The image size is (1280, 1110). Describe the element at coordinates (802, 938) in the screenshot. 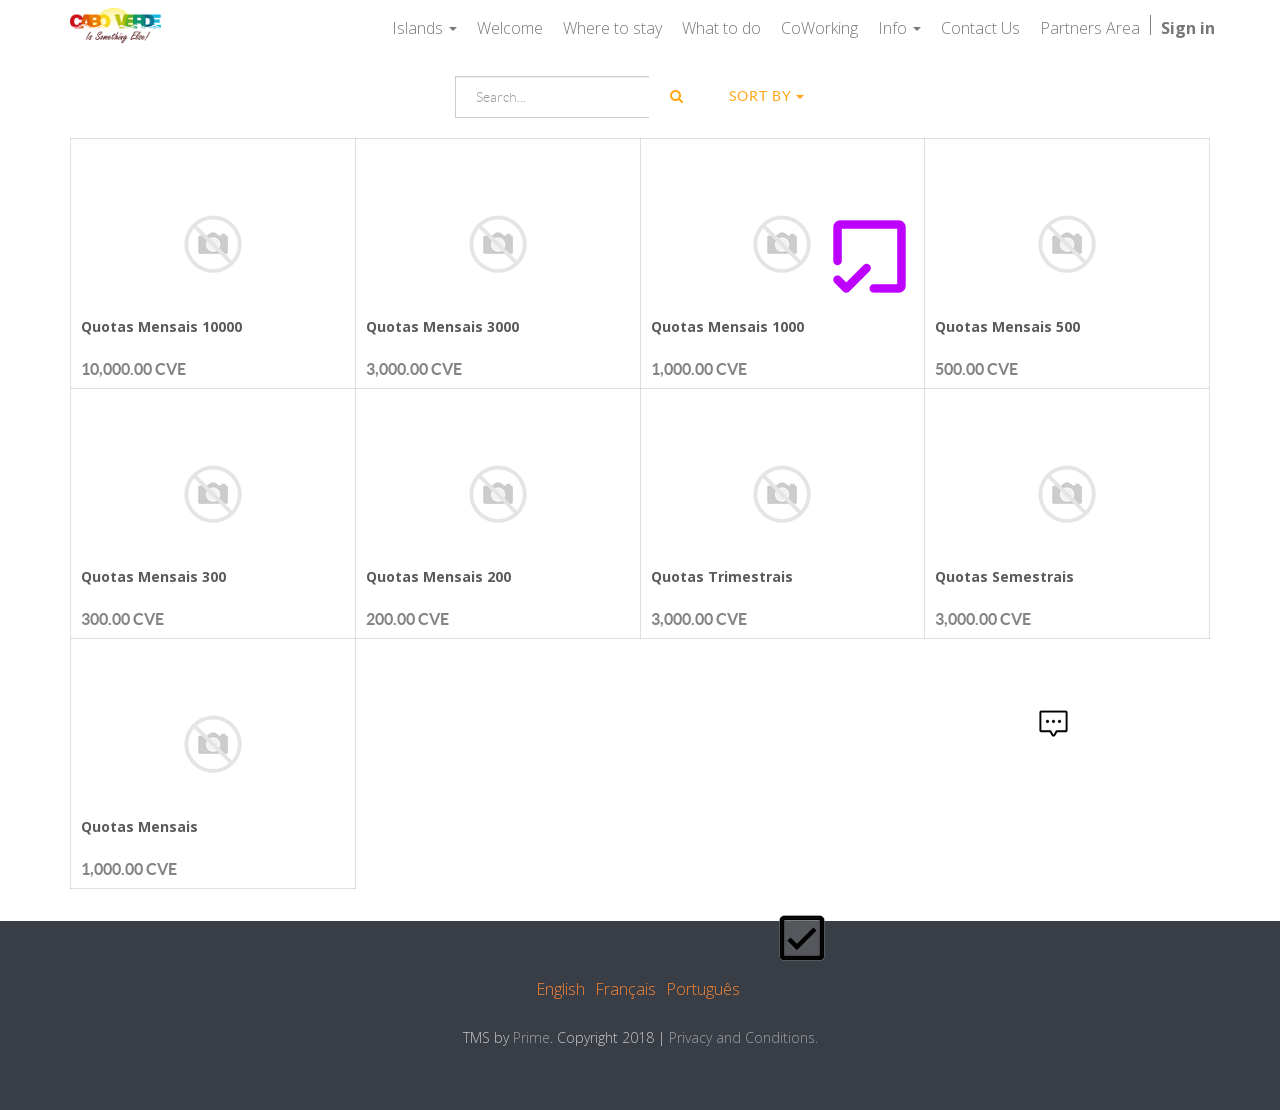

I see `select or confirm an option` at that location.